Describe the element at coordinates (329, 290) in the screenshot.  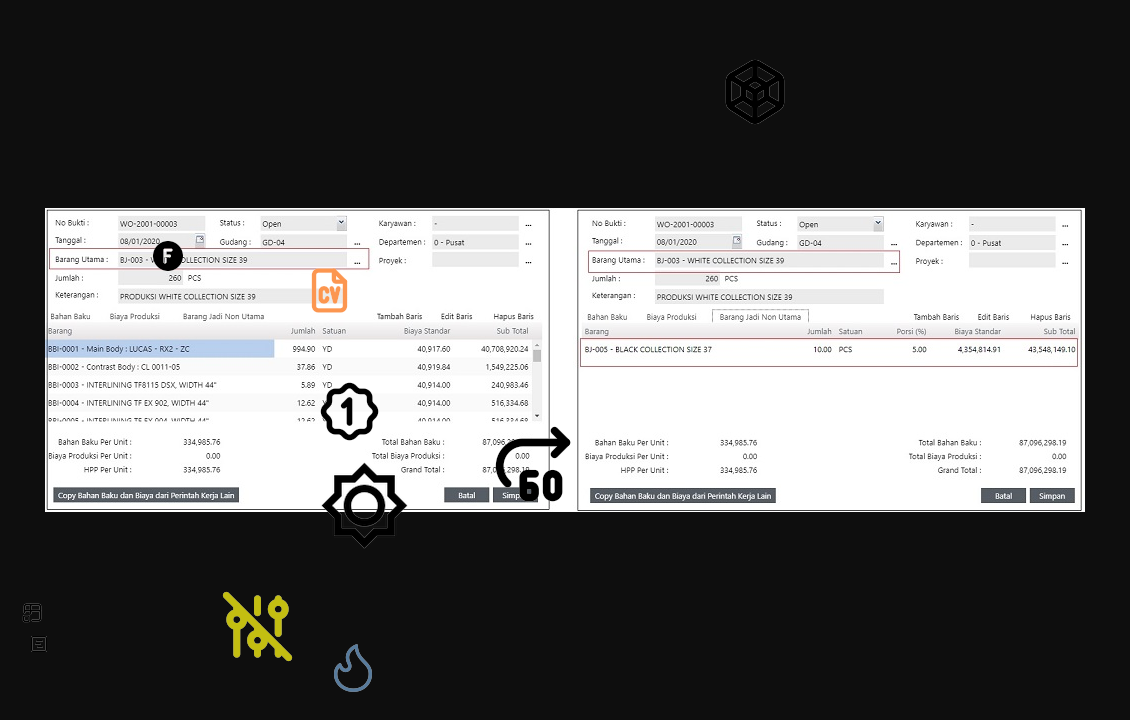
I see `view or upload your resume` at that location.